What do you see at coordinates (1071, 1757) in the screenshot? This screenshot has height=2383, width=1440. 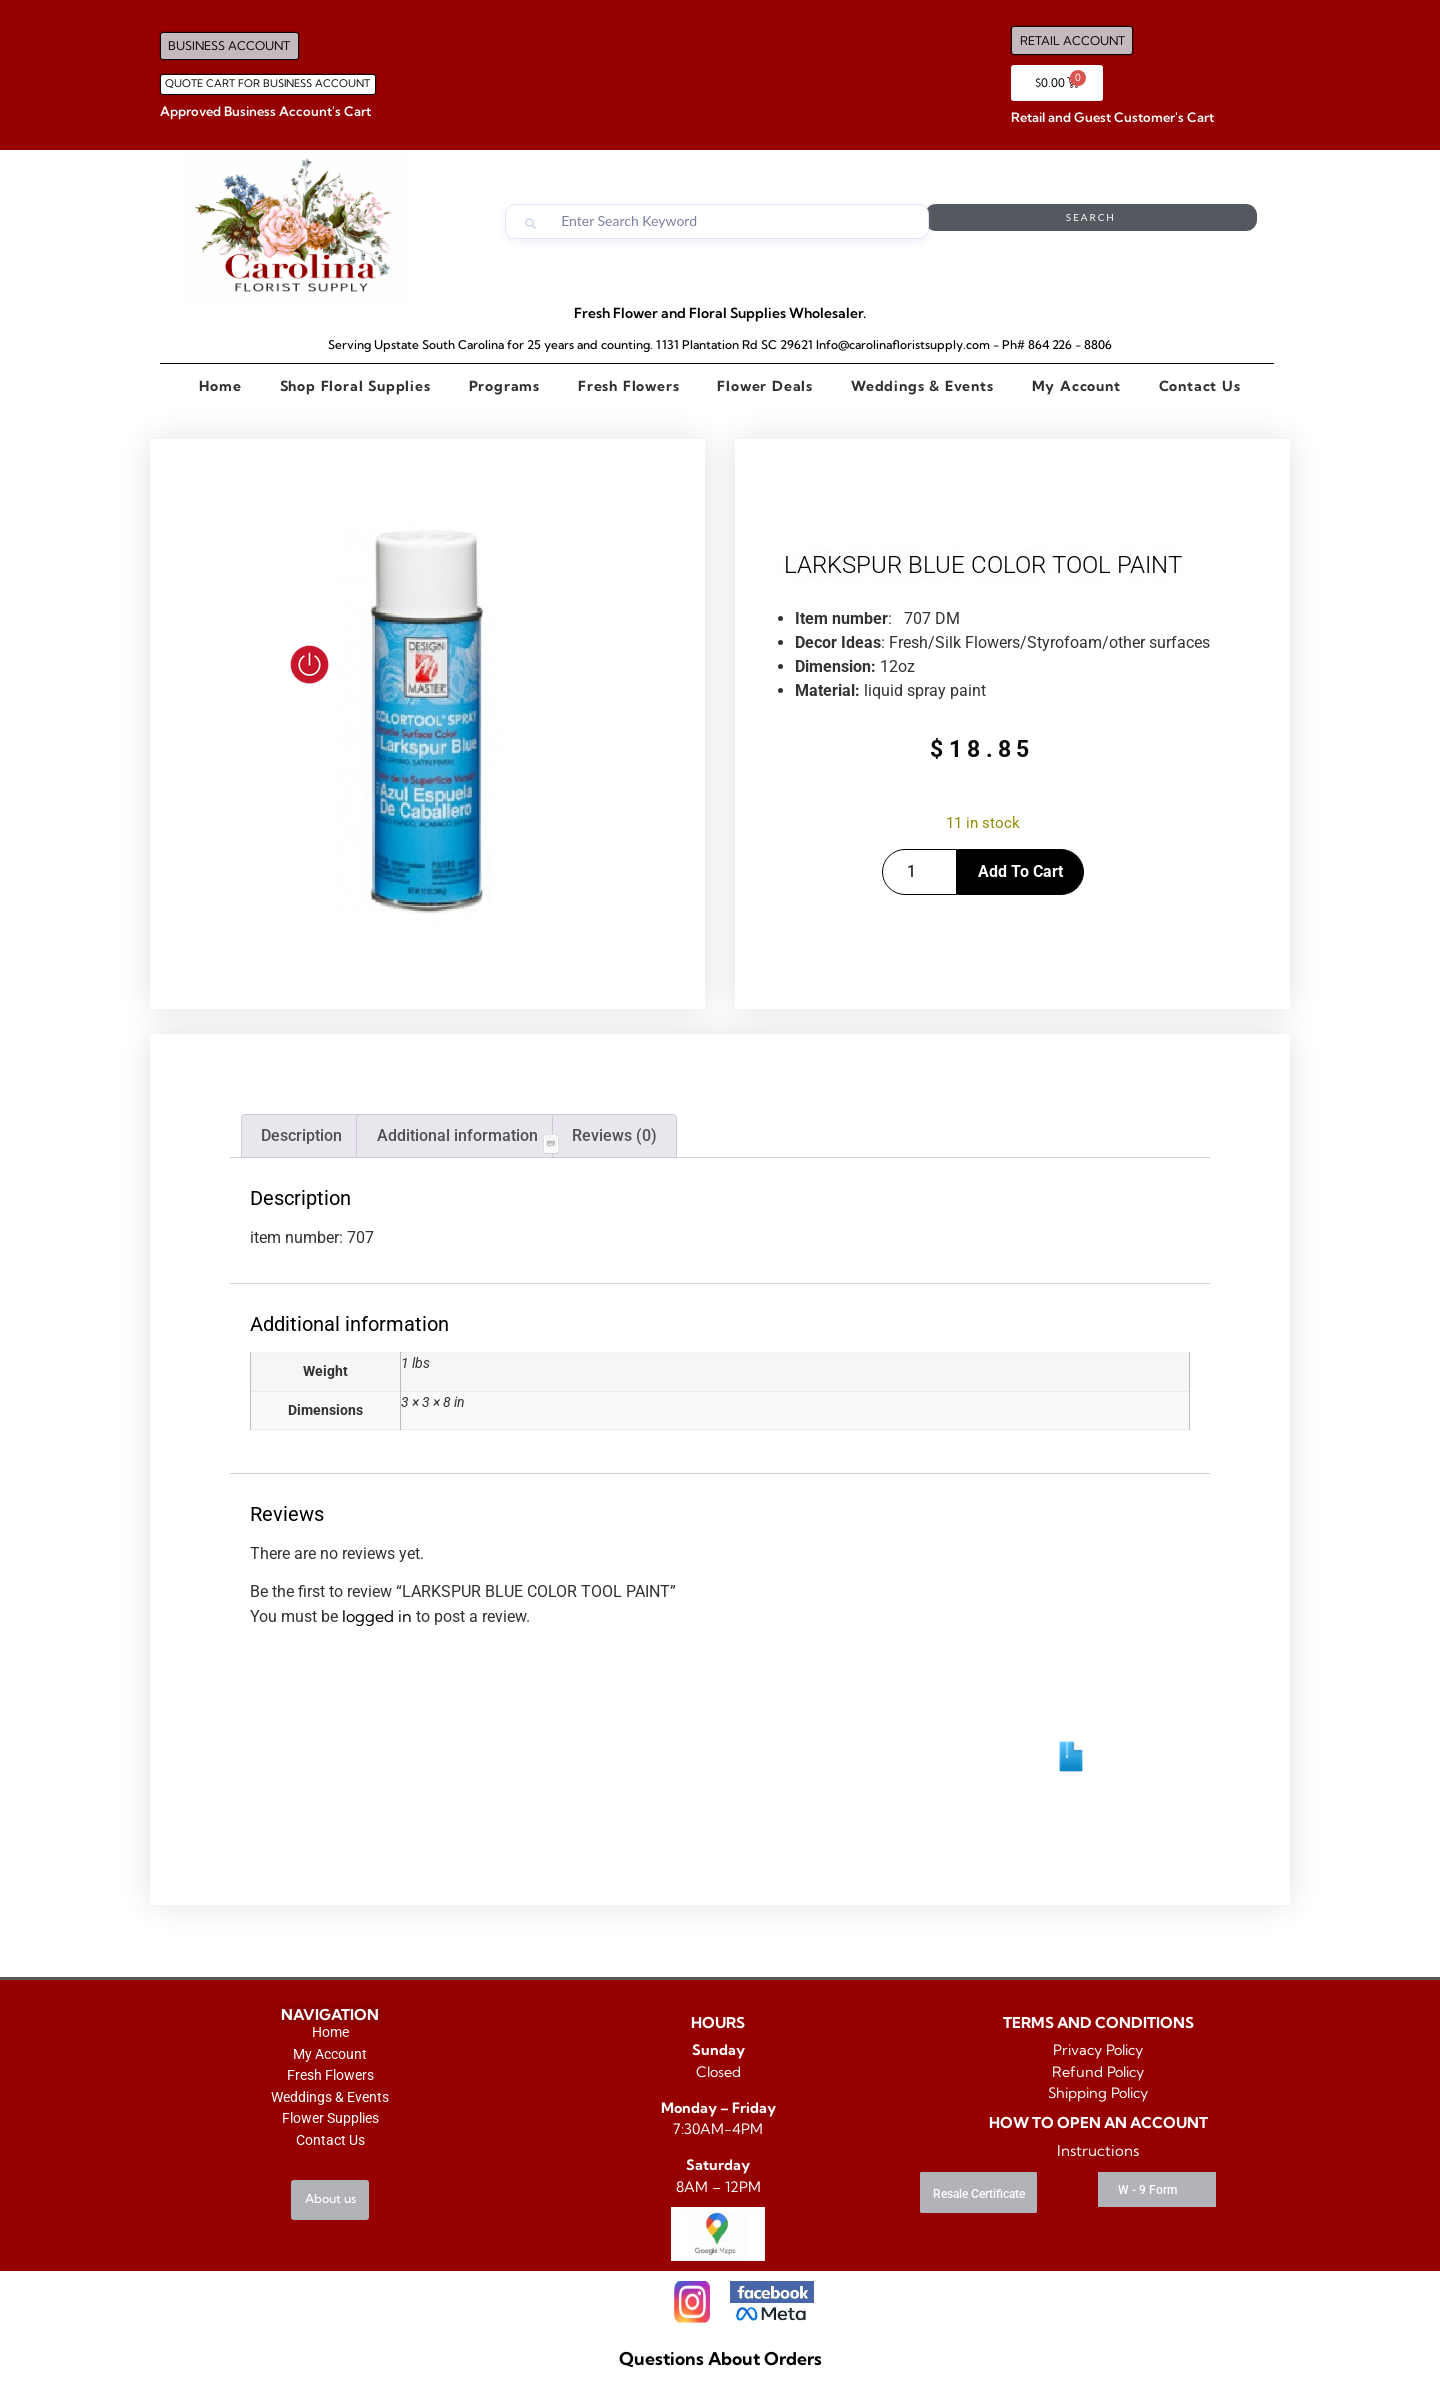 I see `an archive file in .ar format` at bounding box center [1071, 1757].